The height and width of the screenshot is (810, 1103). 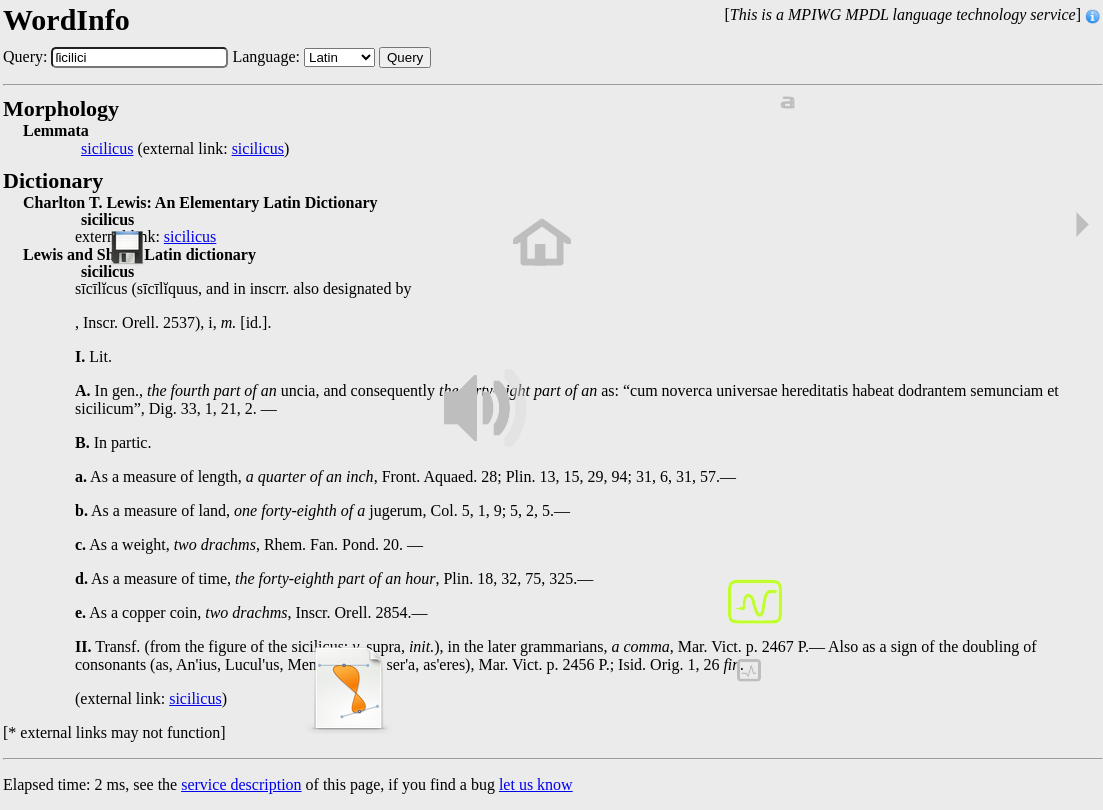 What do you see at coordinates (488, 408) in the screenshot?
I see `indicates medium volume level` at bounding box center [488, 408].